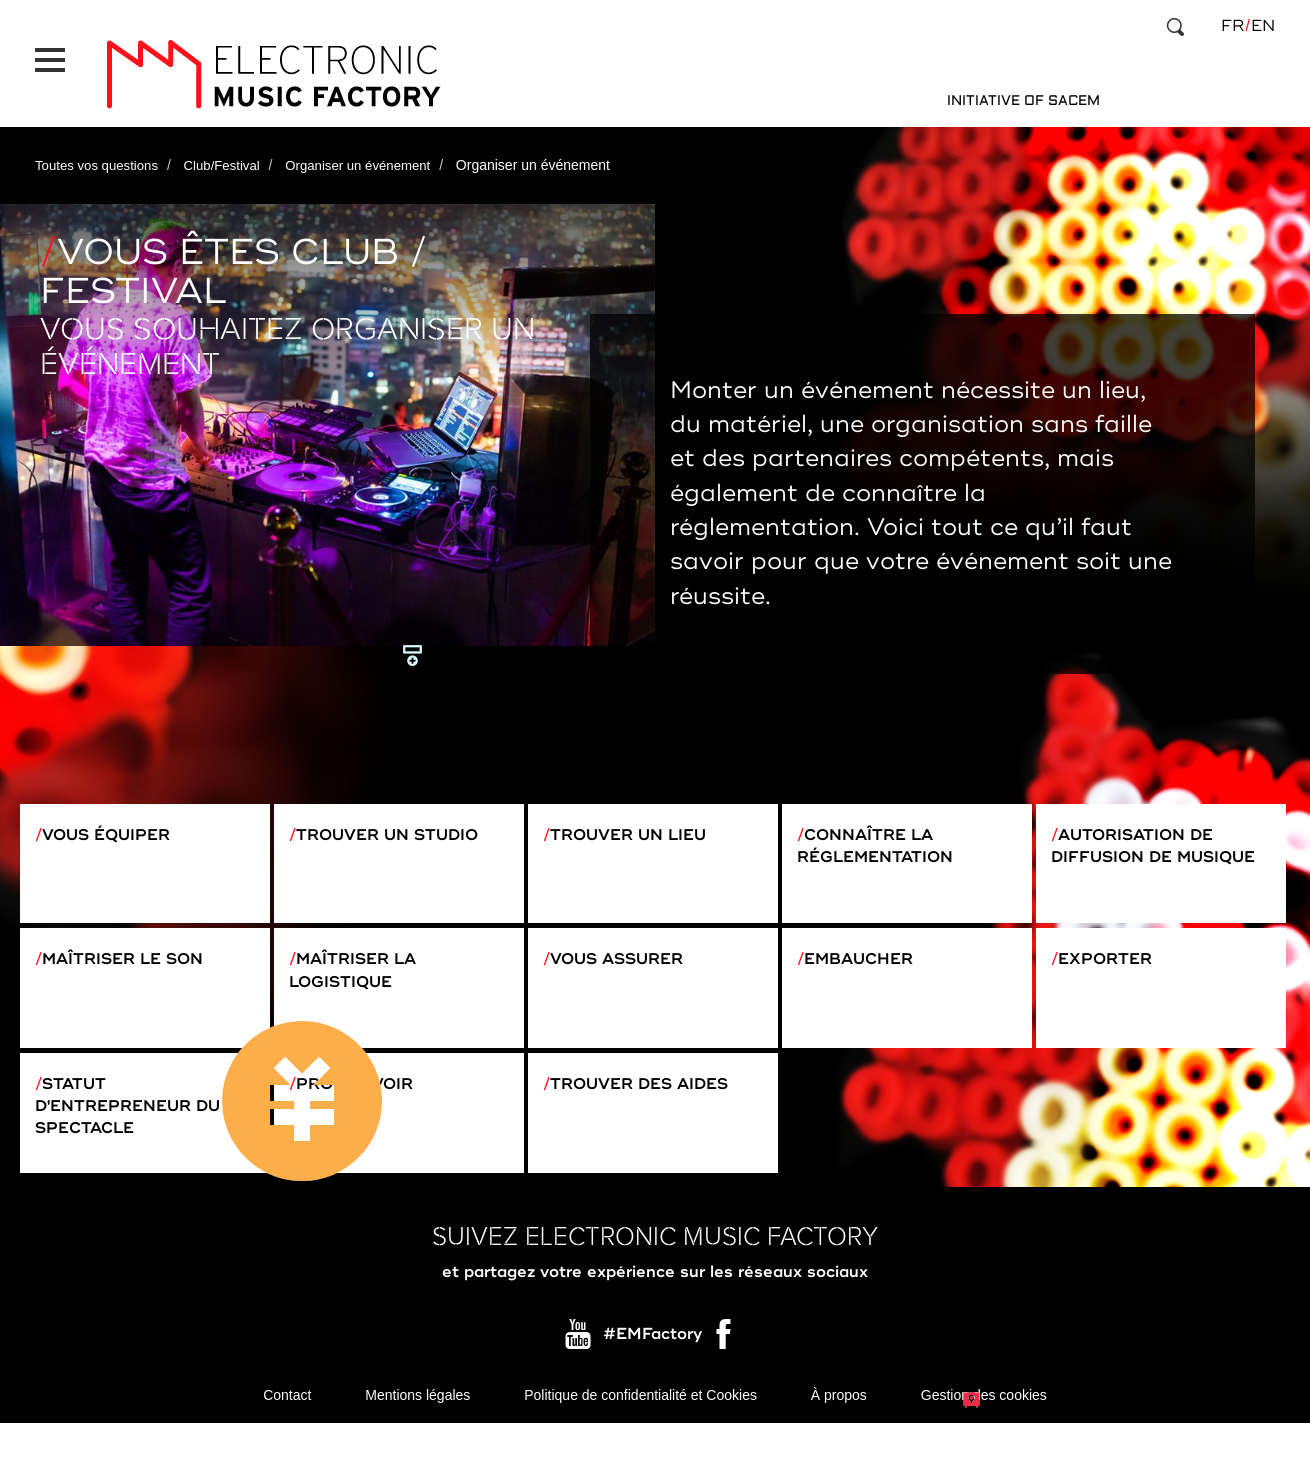  I want to click on insert a new row below the current selection, so click(412, 654).